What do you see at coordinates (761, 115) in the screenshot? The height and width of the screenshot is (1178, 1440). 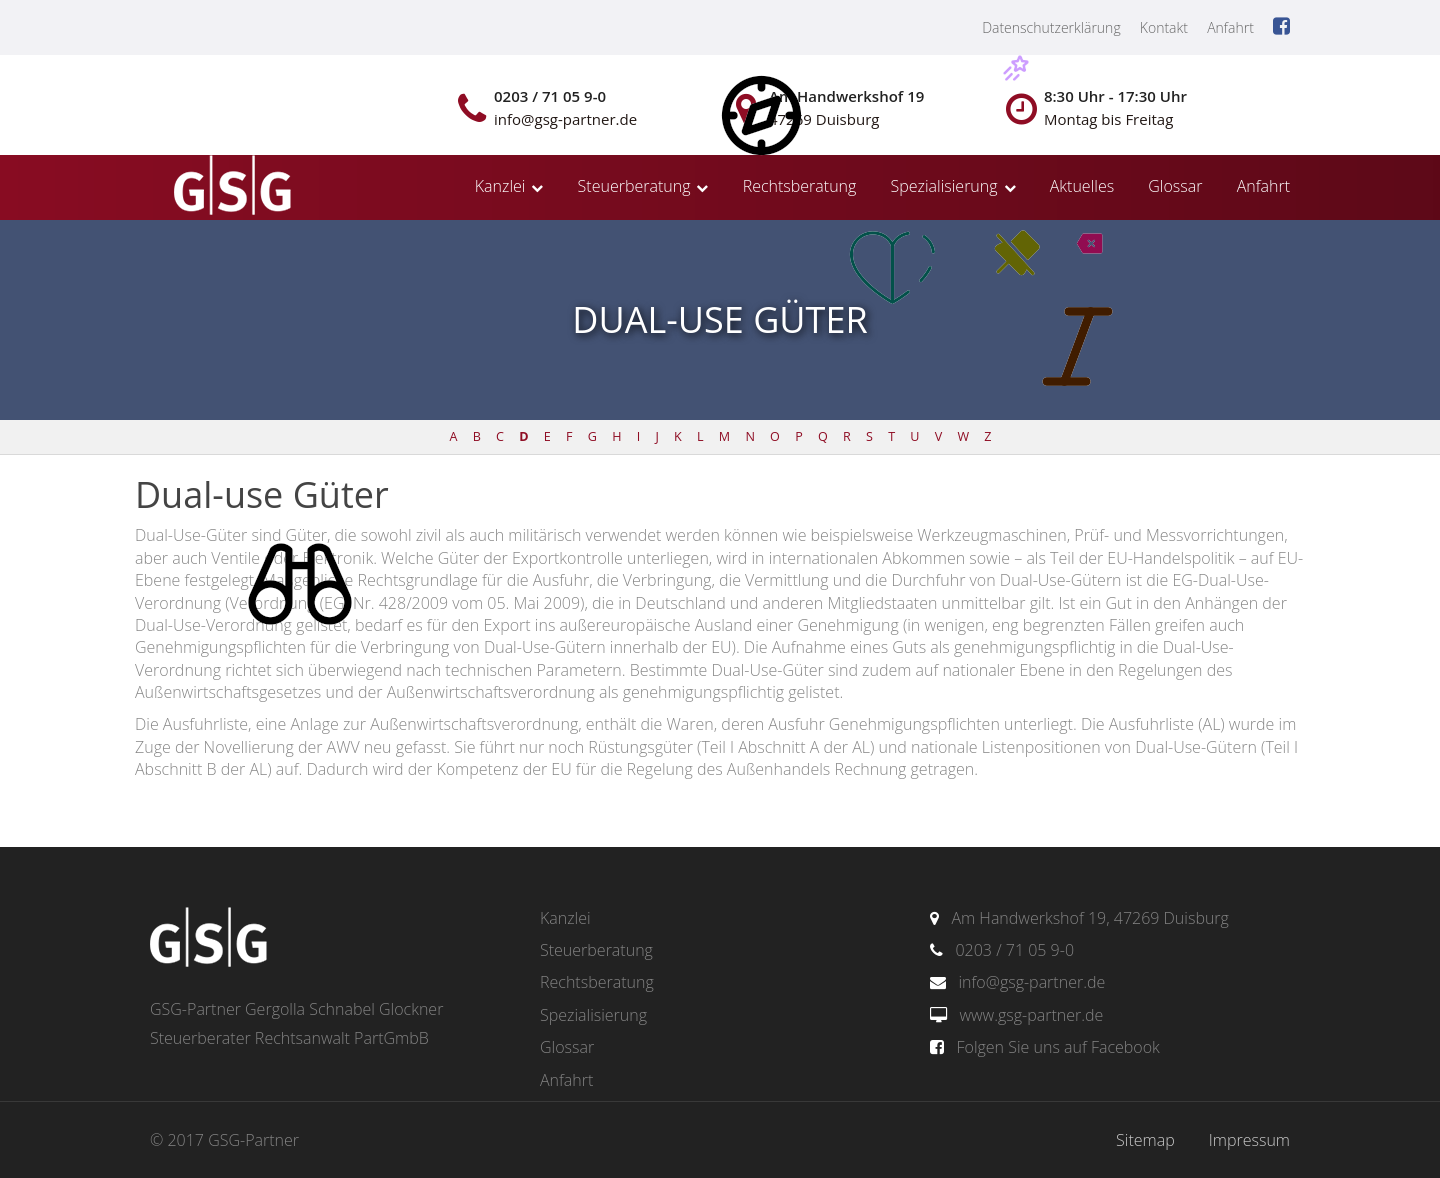 I see `access navigation or direction features` at bounding box center [761, 115].